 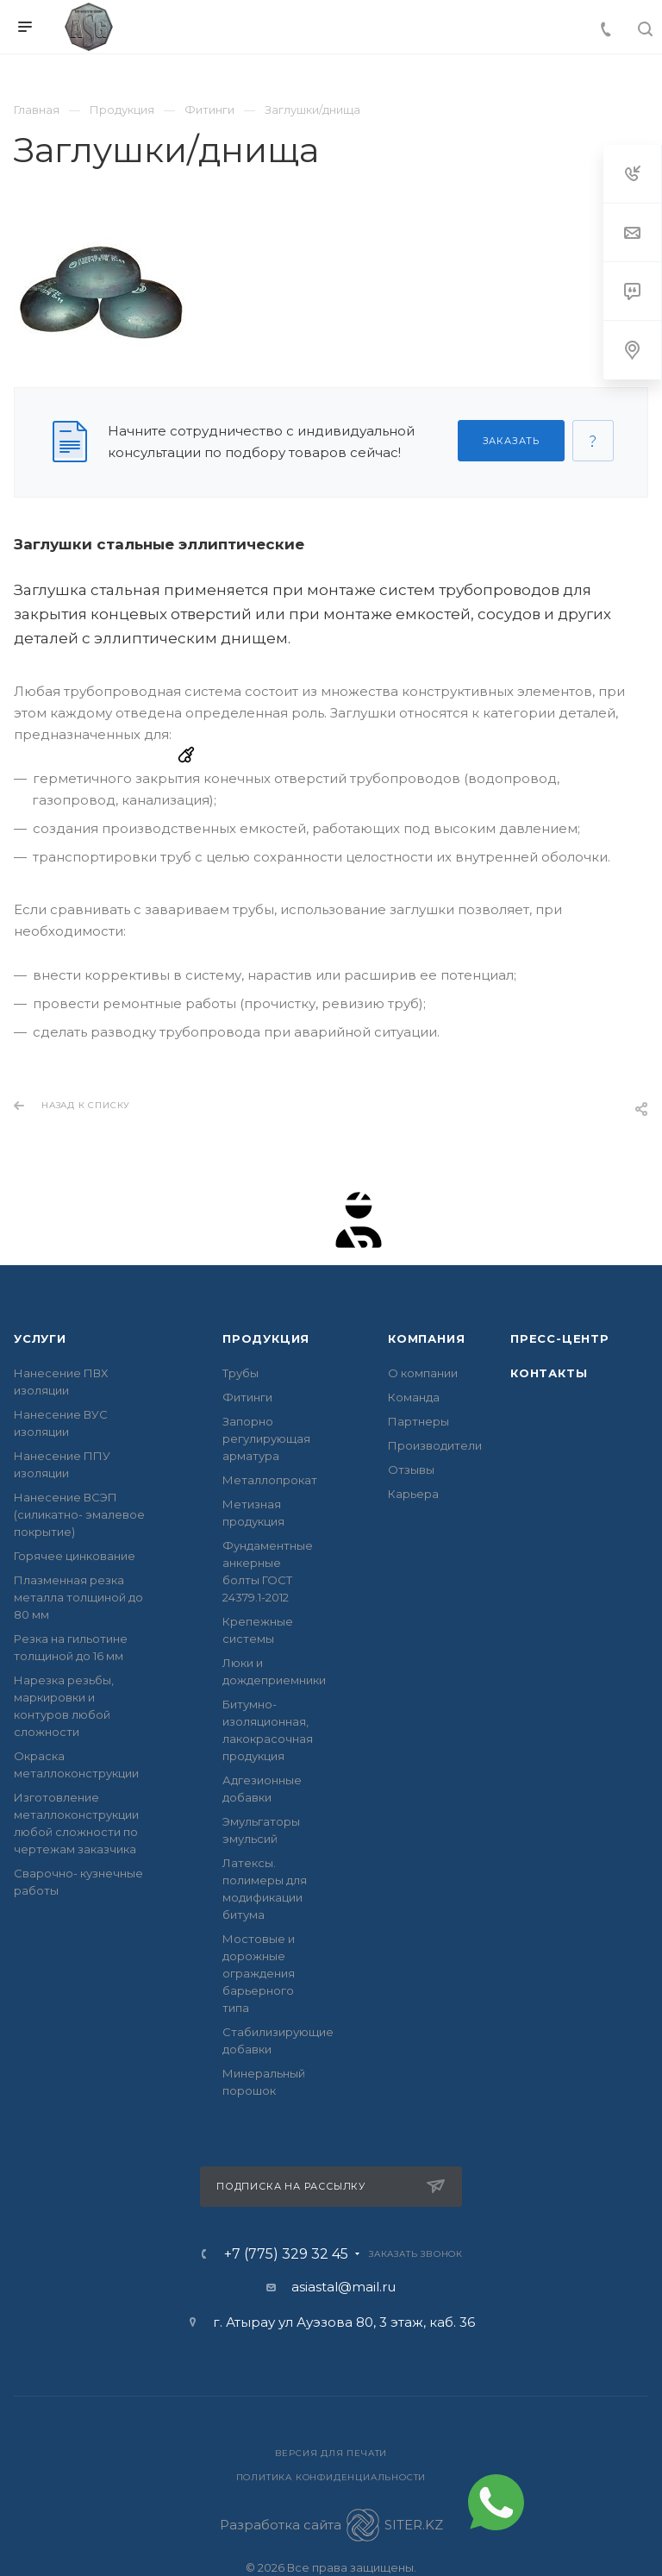 What do you see at coordinates (359, 1219) in the screenshot?
I see `indicates an injured or hurt user` at bounding box center [359, 1219].